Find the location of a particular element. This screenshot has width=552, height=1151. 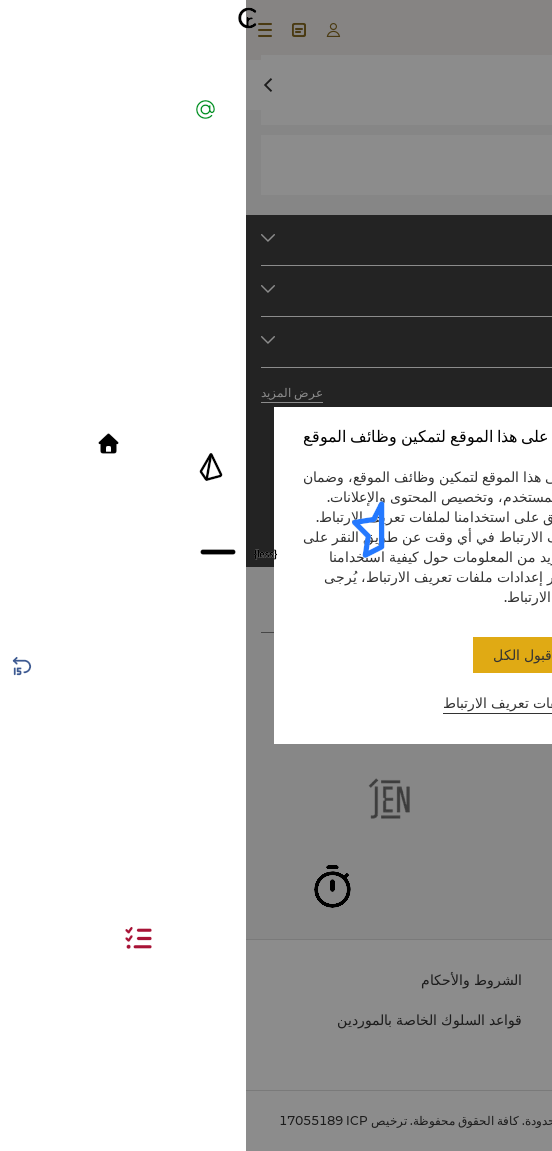

mention a user or tag someone is located at coordinates (205, 109).